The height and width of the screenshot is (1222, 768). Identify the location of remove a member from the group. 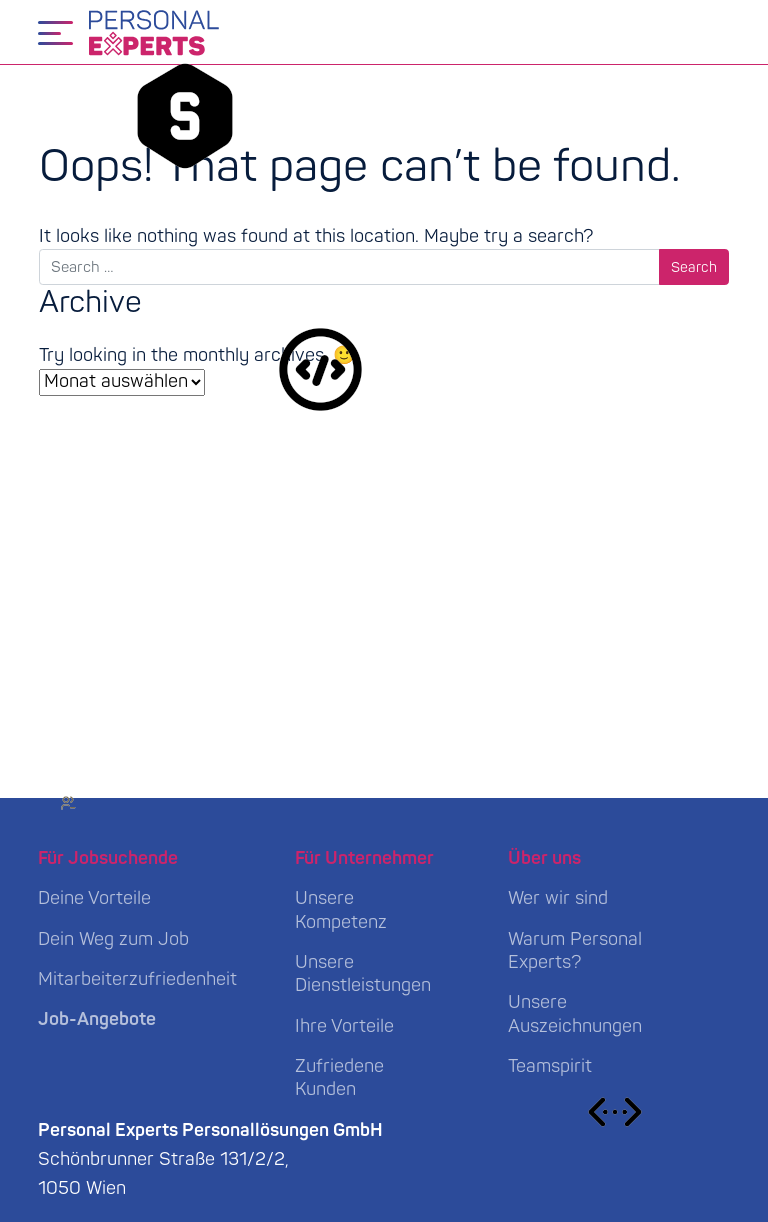
(68, 803).